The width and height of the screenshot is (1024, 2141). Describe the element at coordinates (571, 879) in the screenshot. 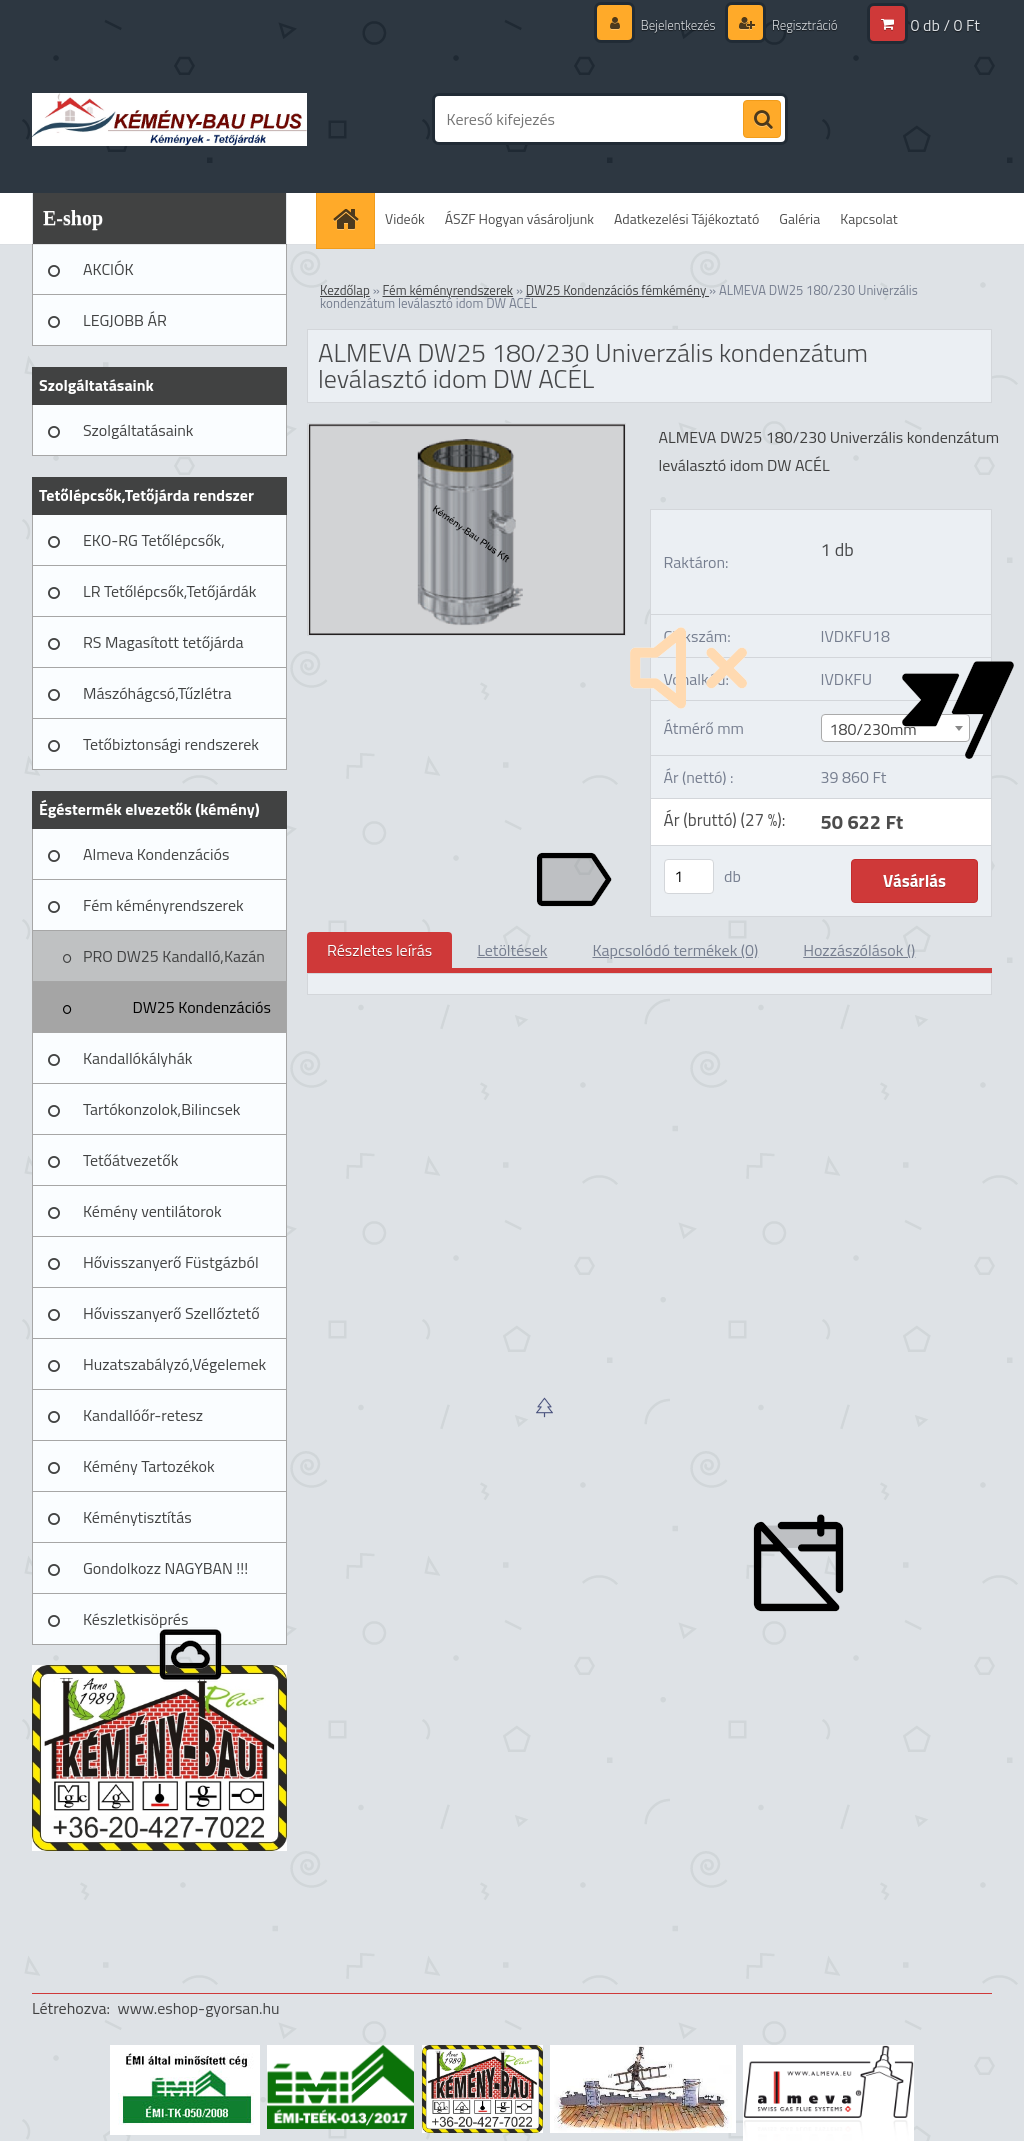

I see `add a tag or label to an item` at that location.